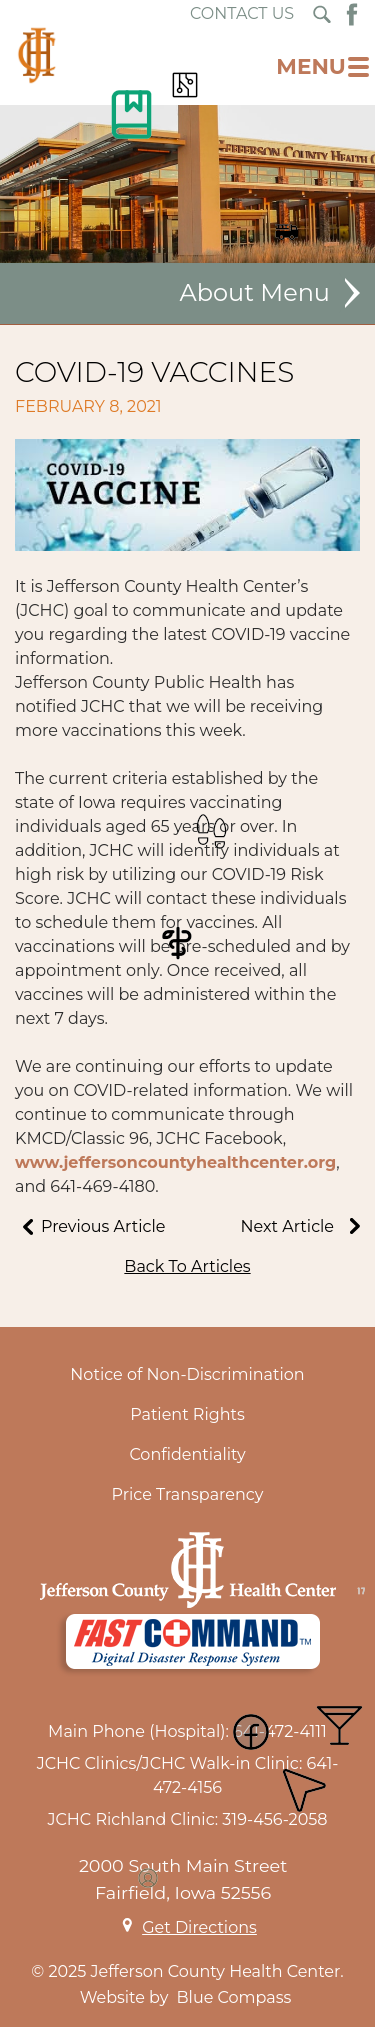  Describe the element at coordinates (339, 1725) in the screenshot. I see `browse bar or cocktail menu` at that location.